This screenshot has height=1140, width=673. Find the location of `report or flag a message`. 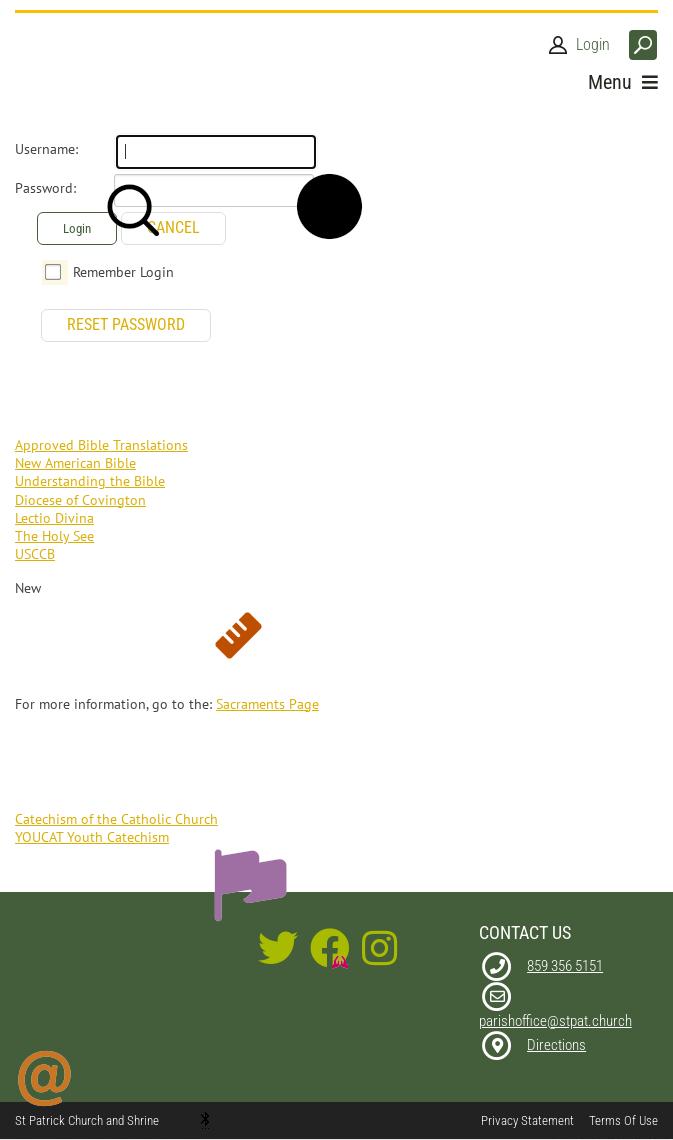

report or flag a message is located at coordinates (249, 887).